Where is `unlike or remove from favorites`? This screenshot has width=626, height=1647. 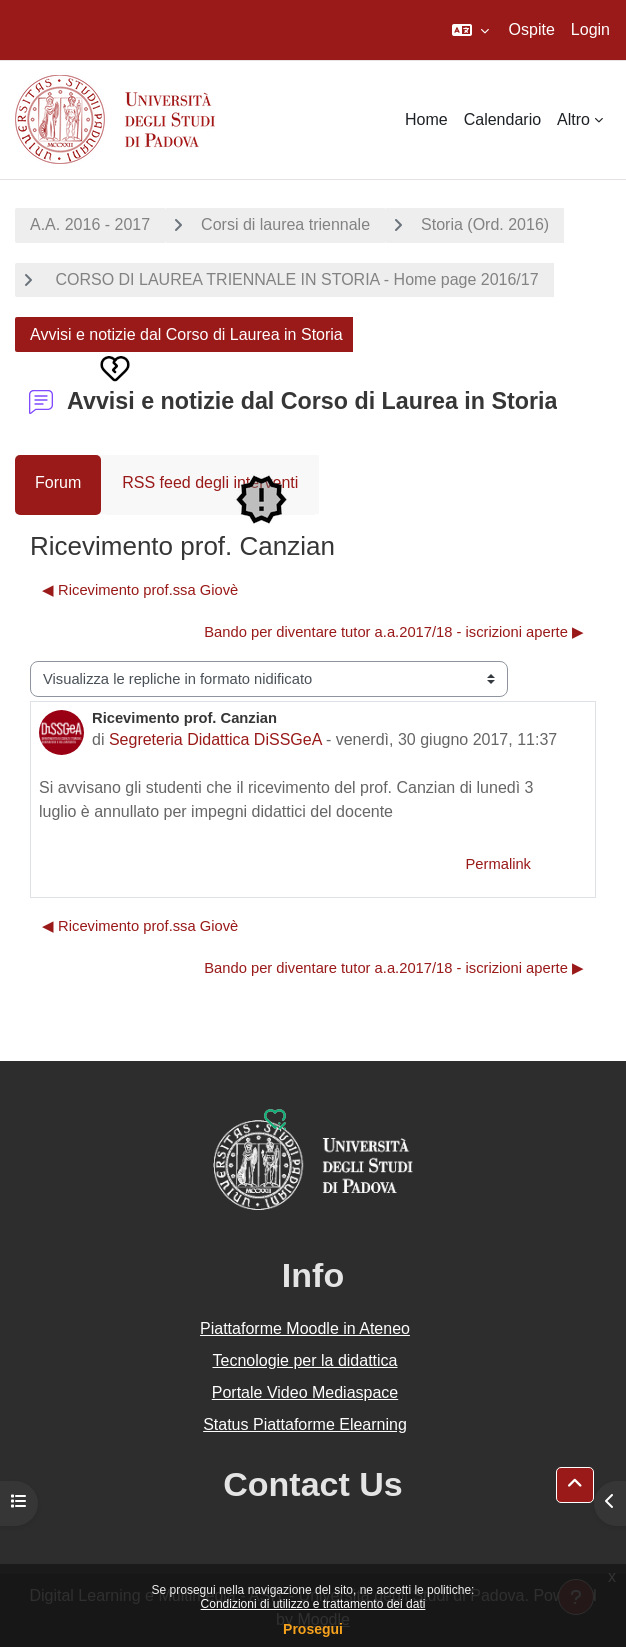 unlike or remove from favorites is located at coordinates (115, 368).